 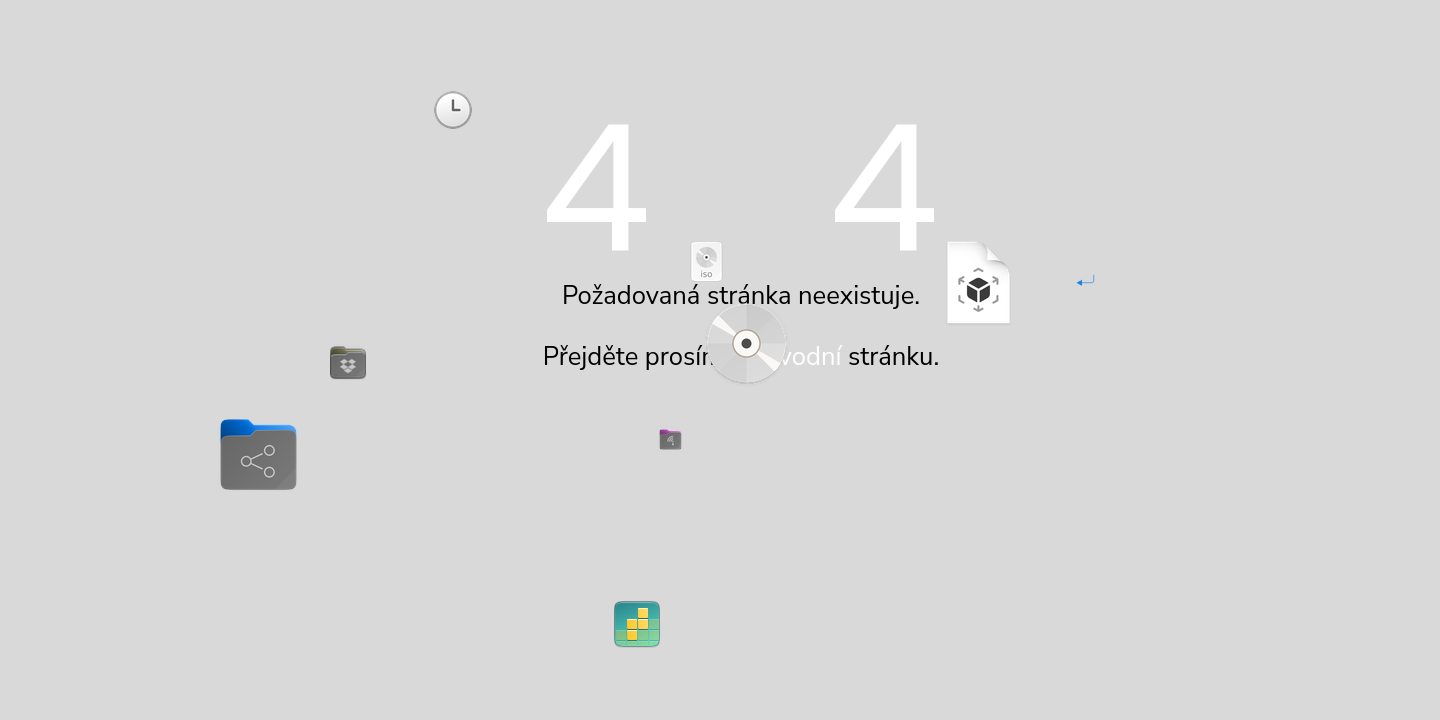 I want to click on open insync cloud sync folder, so click(x=670, y=439).